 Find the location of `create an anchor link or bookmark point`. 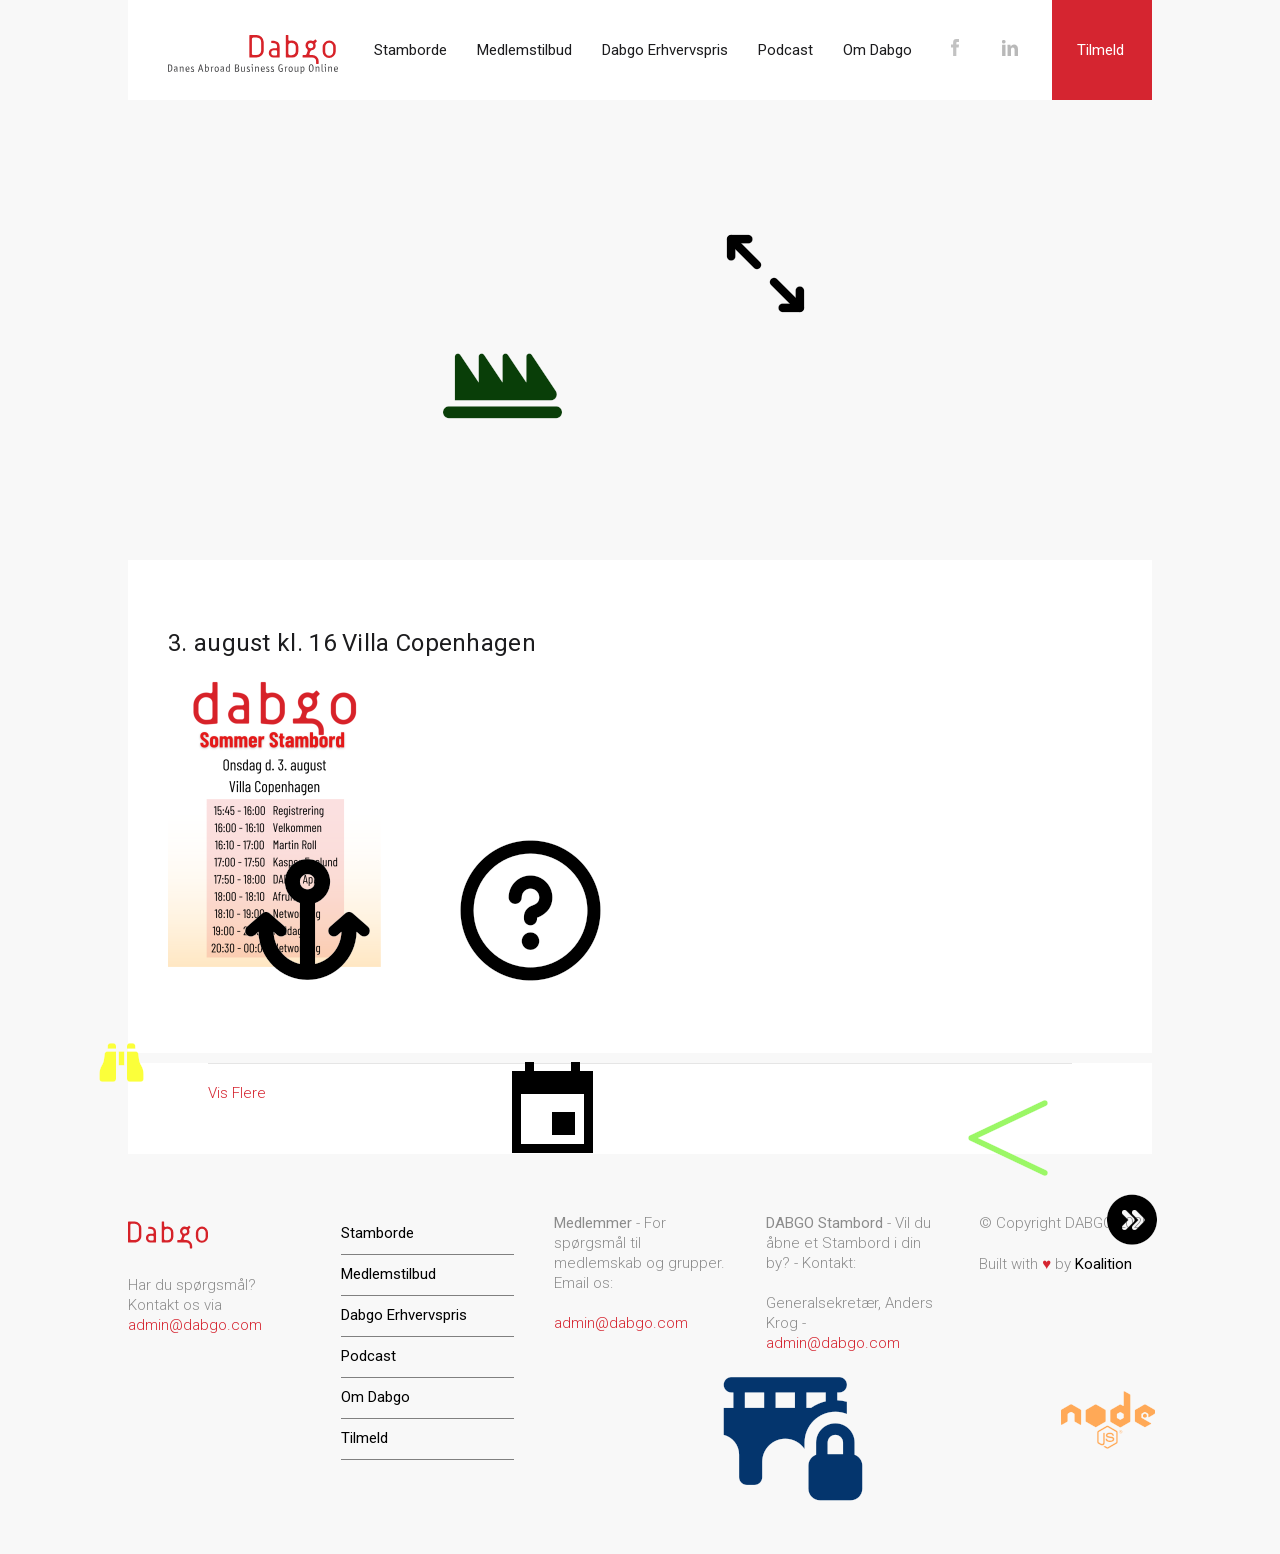

create an anchor link or bookmark point is located at coordinates (307, 919).